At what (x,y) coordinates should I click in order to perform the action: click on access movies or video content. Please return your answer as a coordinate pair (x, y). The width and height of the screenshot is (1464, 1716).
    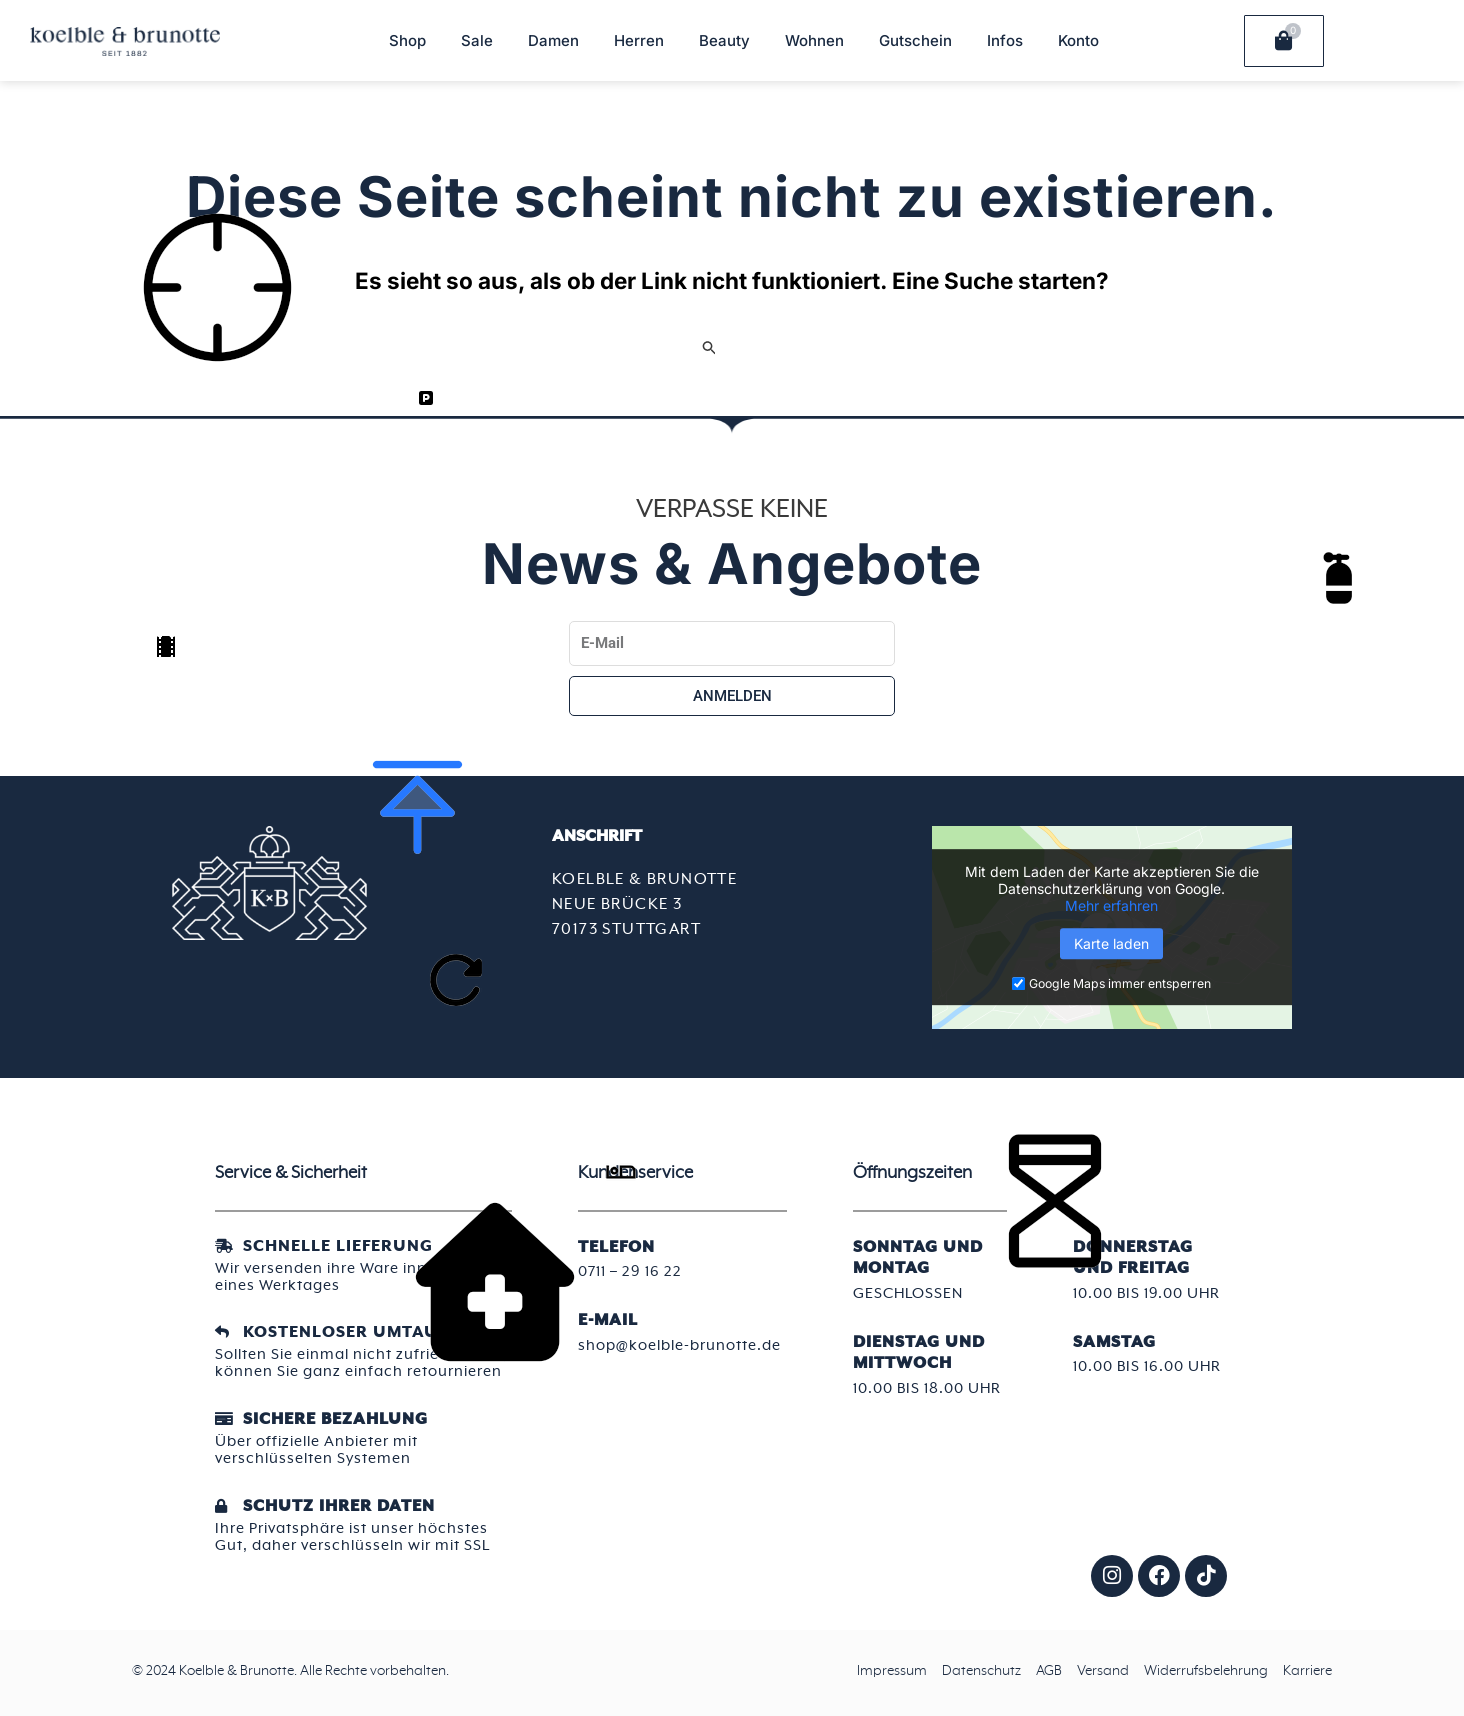
    Looking at the image, I should click on (166, 647).